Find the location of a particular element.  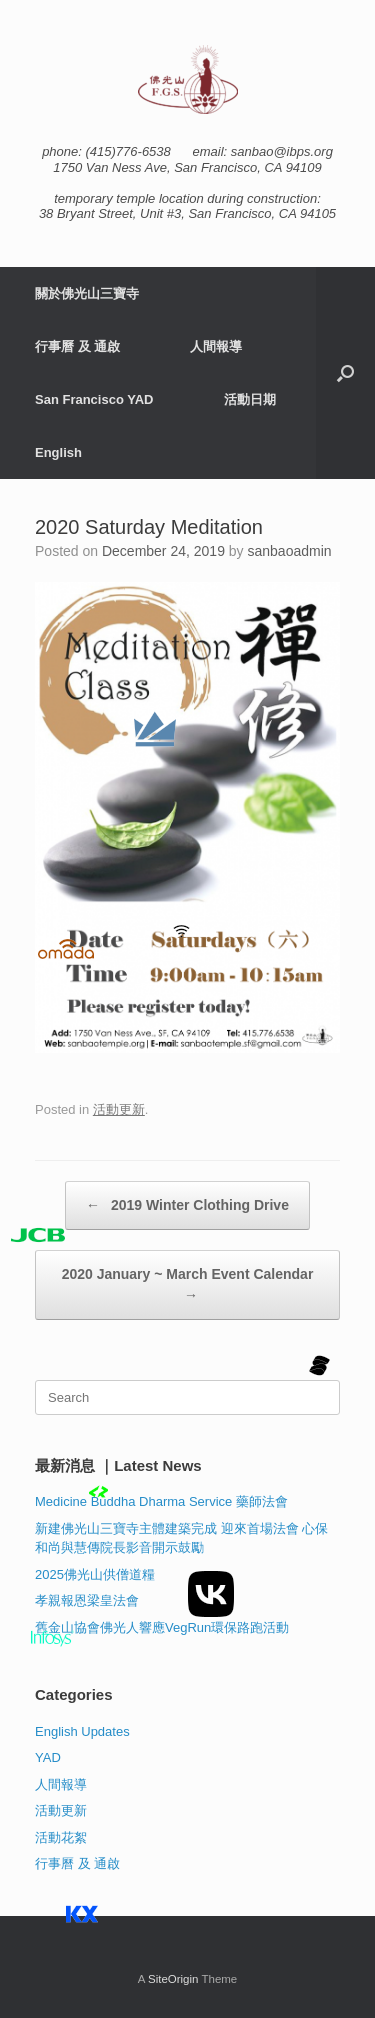

link to Solid project or decentralized web services is located at coordinates (319, 1365).